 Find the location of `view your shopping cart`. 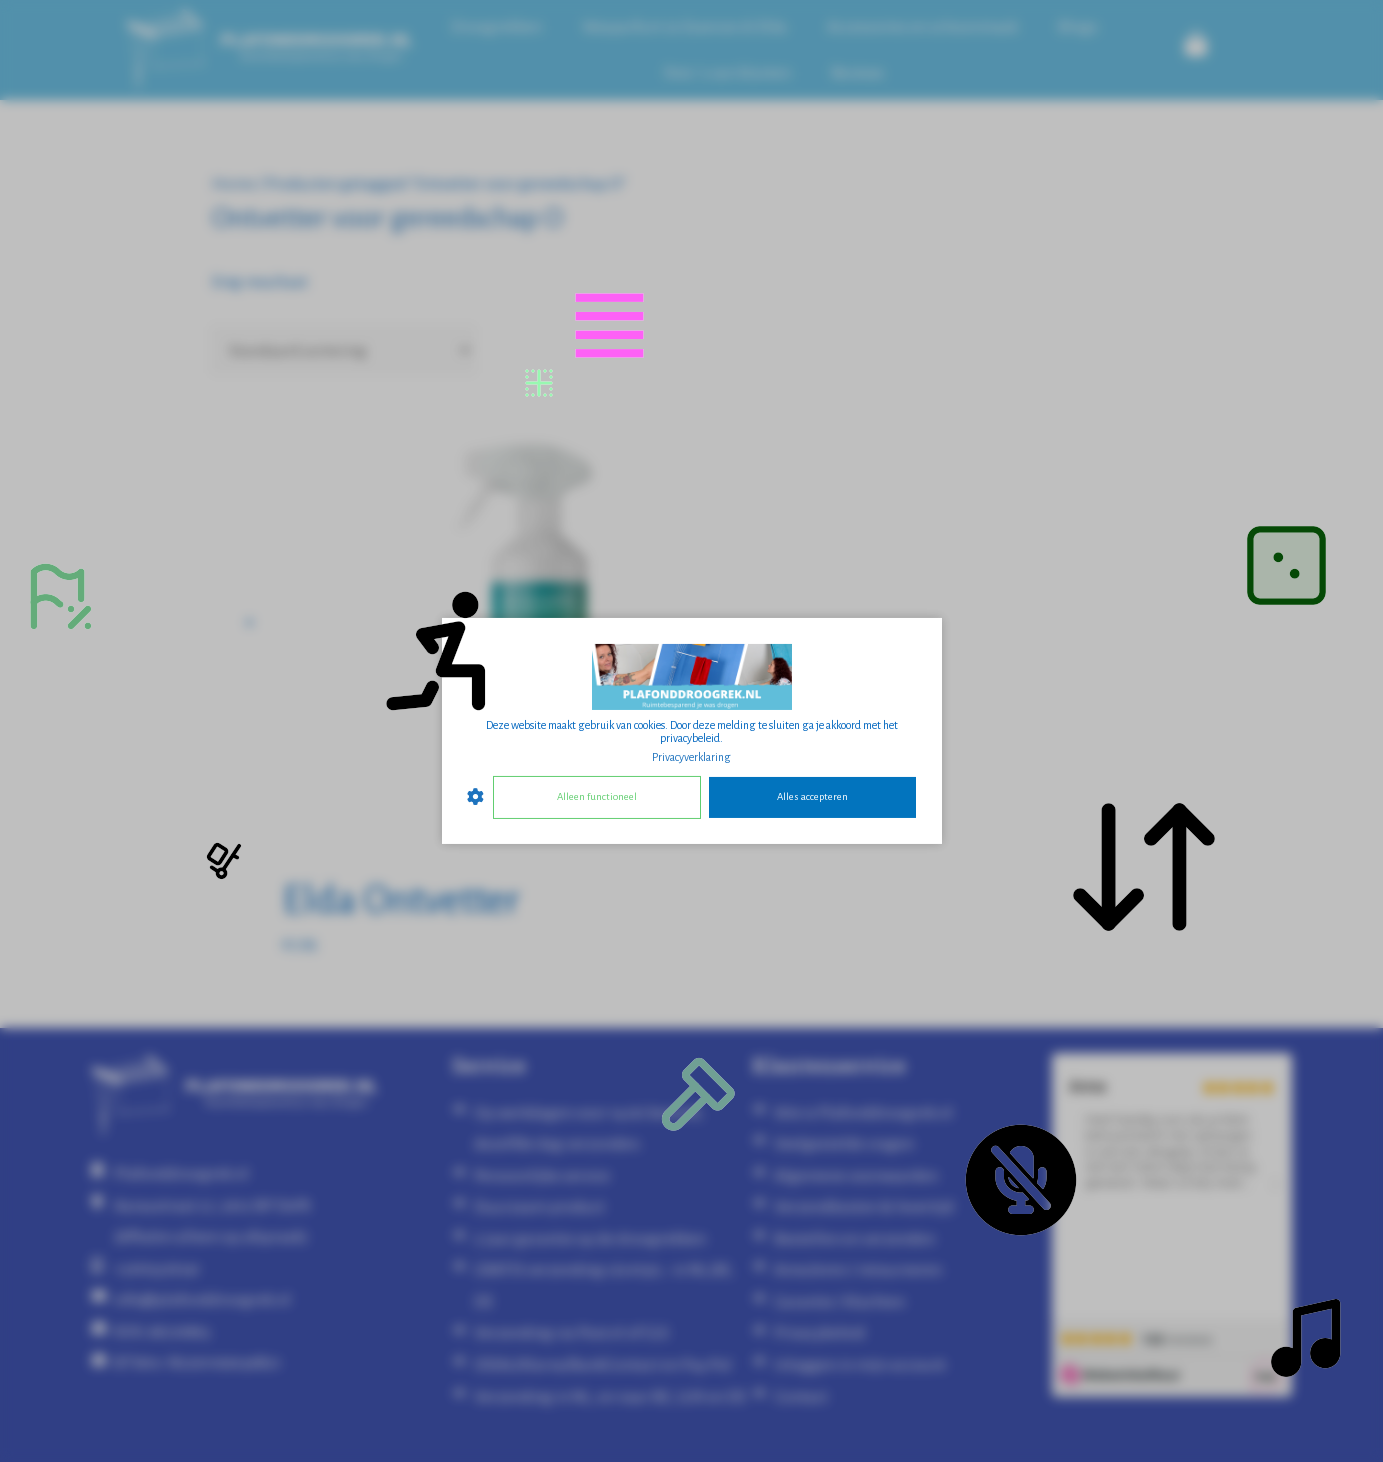

view your shopping cart is located at coordinates (223, 859).